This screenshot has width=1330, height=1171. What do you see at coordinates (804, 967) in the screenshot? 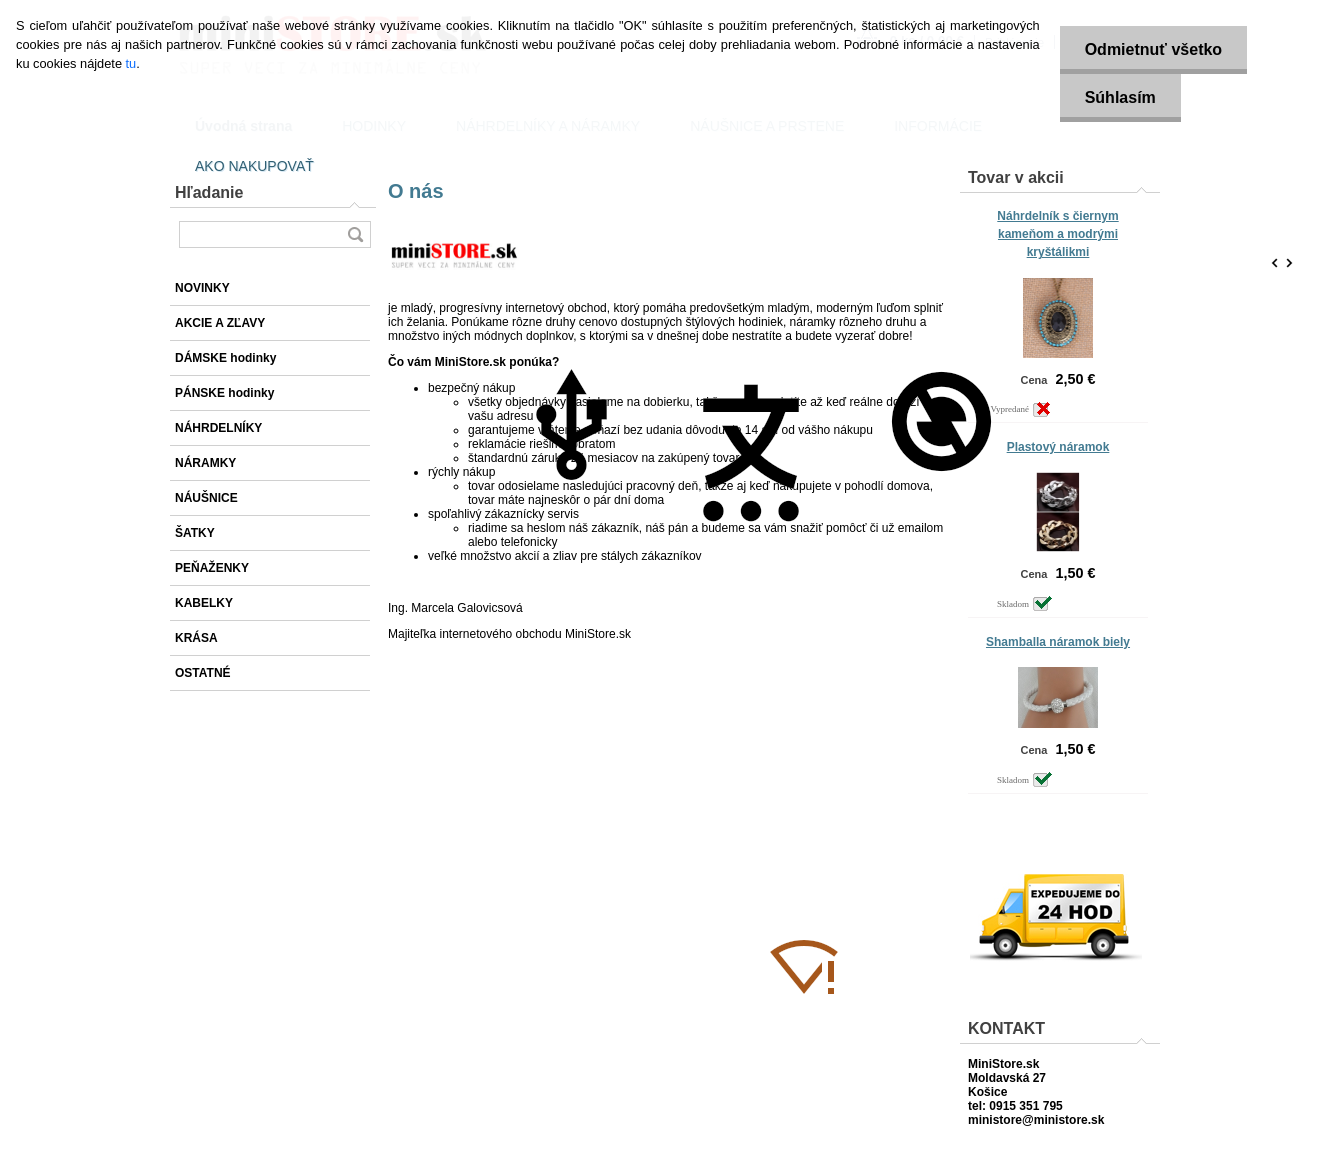
I see `indicates wifi connection error or problem` at bounding box center [804, 967].